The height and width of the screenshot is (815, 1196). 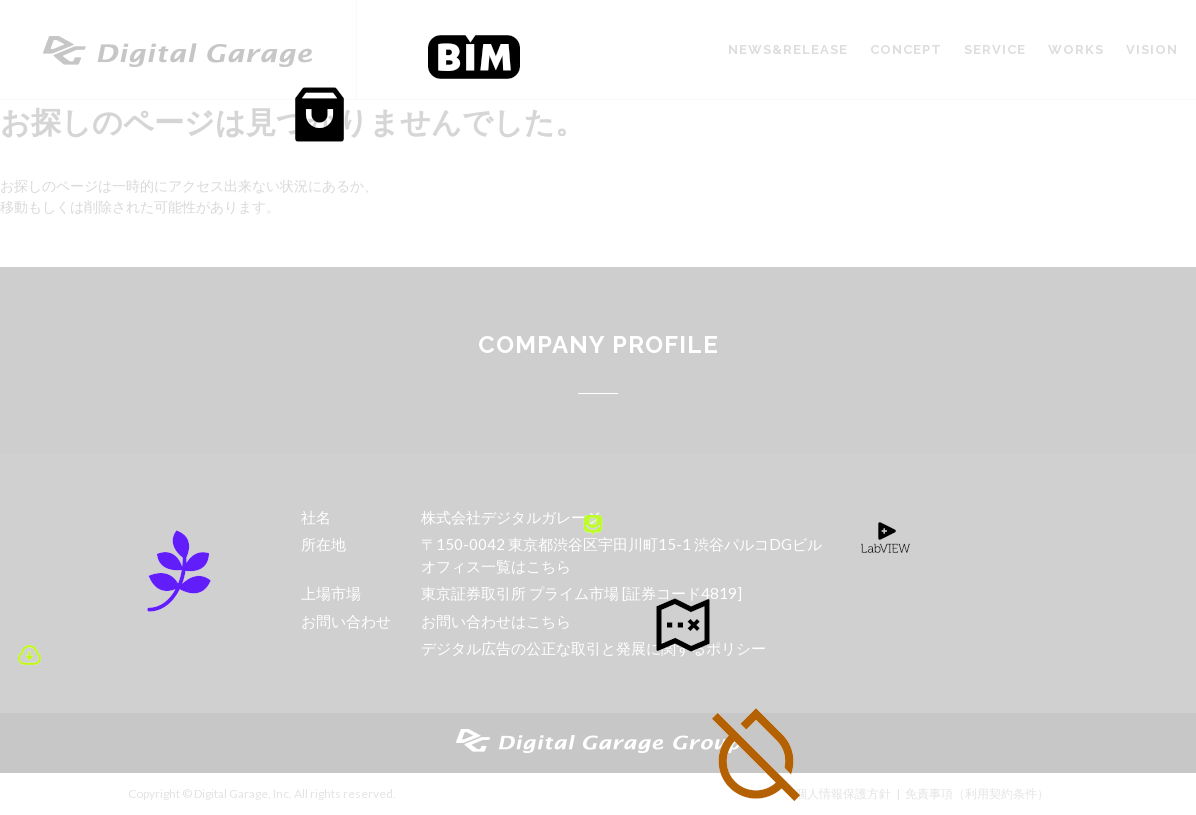 I want to click on pagelines brand logo, so click(x=179, y=571).